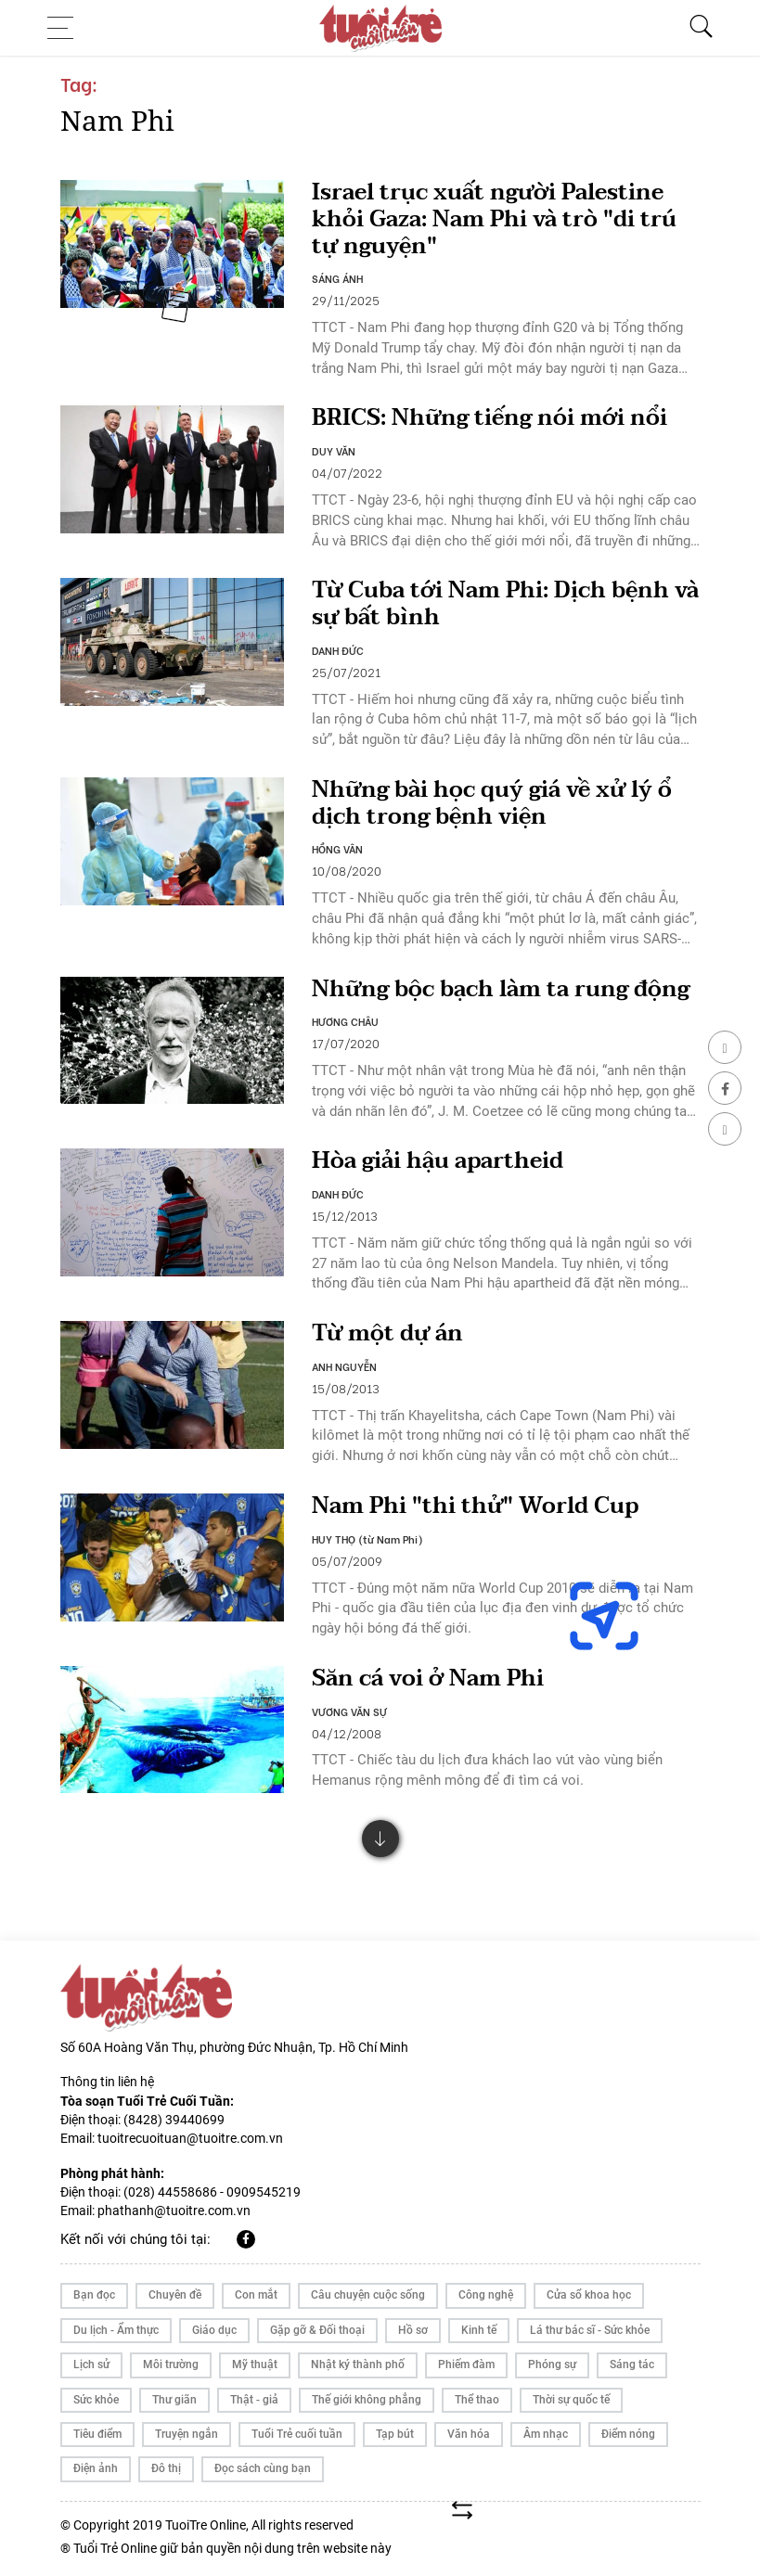 This screenshot has height=2576, width=760. Describe the element at coordinates (462, 2510) in the screenshot. I see `swap or exchange items` at that location.